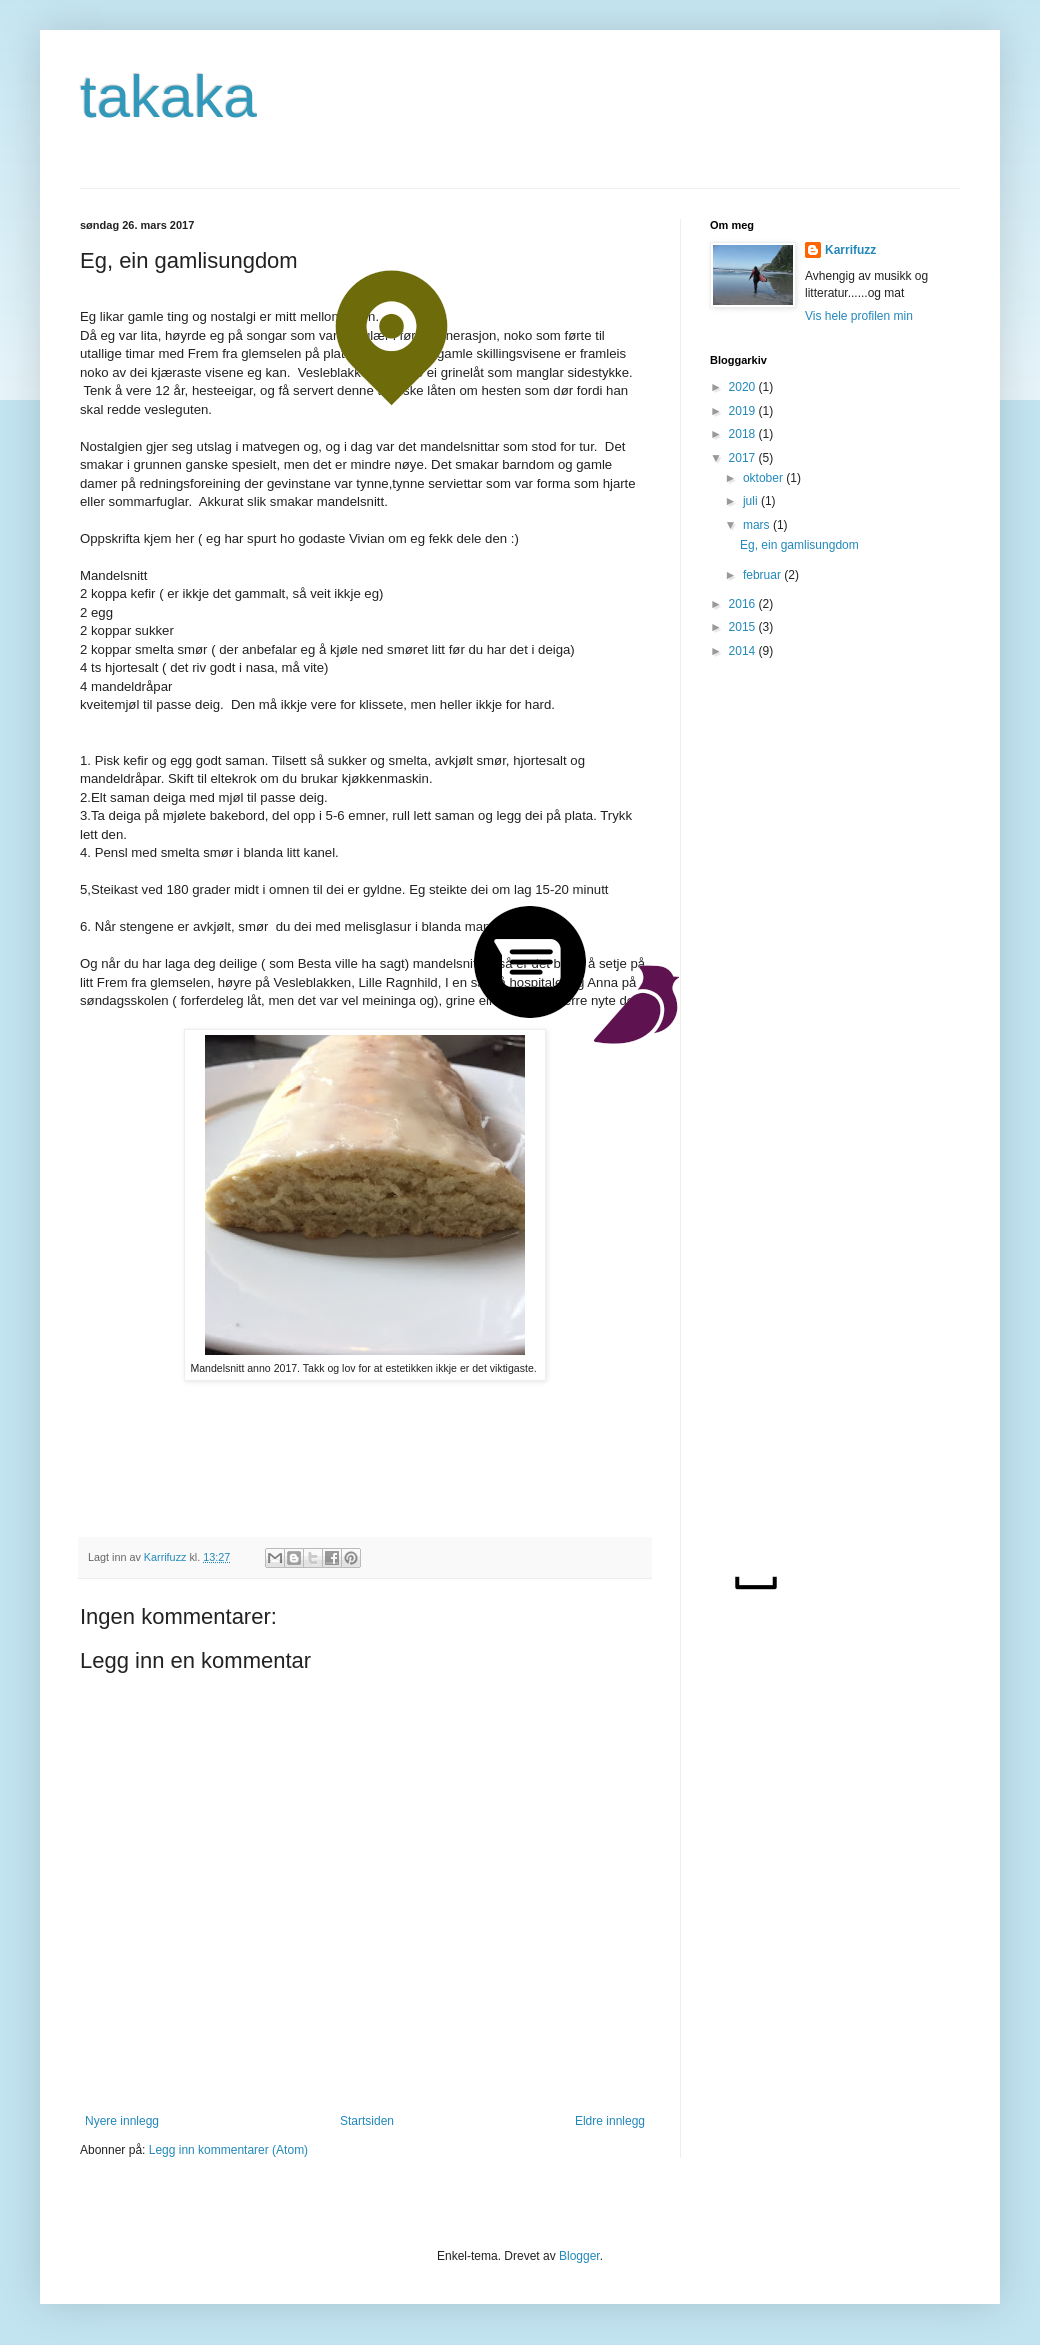 Image resolution: width=1040 pixels, height=2345 pixels. What do you see at coordinates (756, 1583) in the screenshot?
I see `insert a space character in text` at bounding box center [756, 1583].